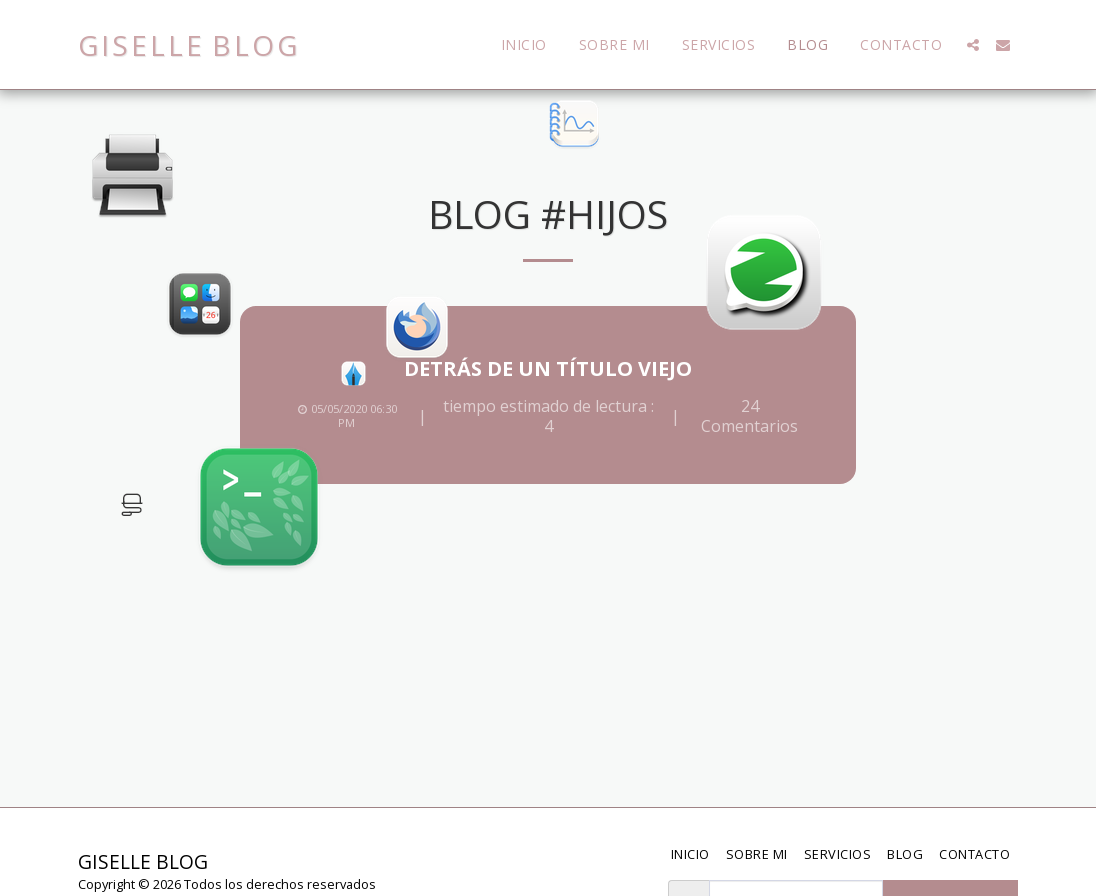 The height and width of the screenshot is (896, 1096). Describe the element at coordinates (259, 507) in the screenshot. I see `open ptyxis terminal emulator` at that location.